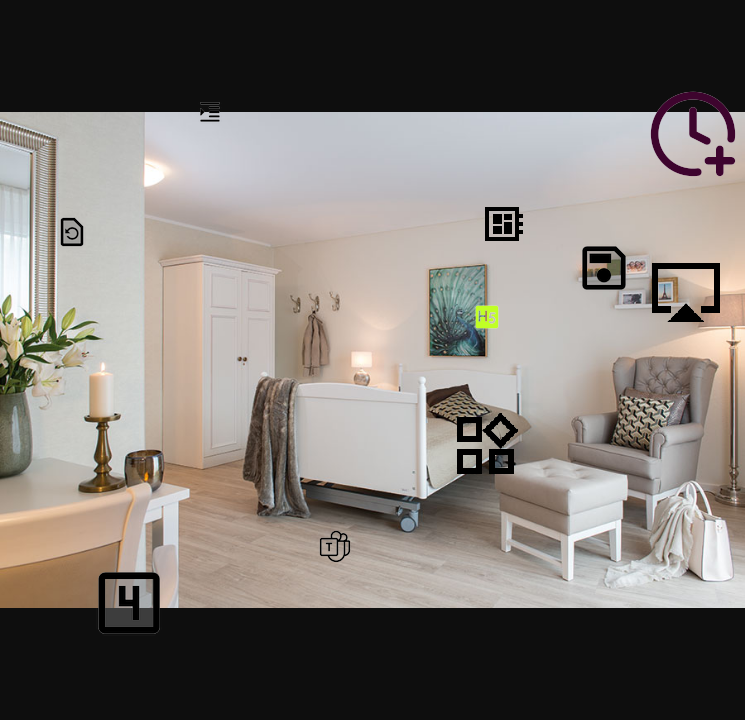  Describe the element at coordinates (129, 603) in the screenshot. I see `select image filter or effect number 4` at that location.